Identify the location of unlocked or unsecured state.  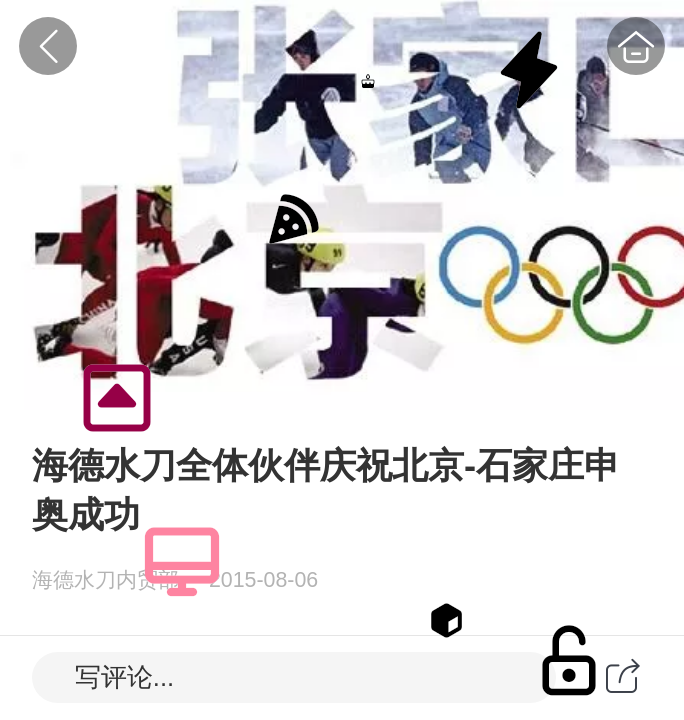
(569, 662).